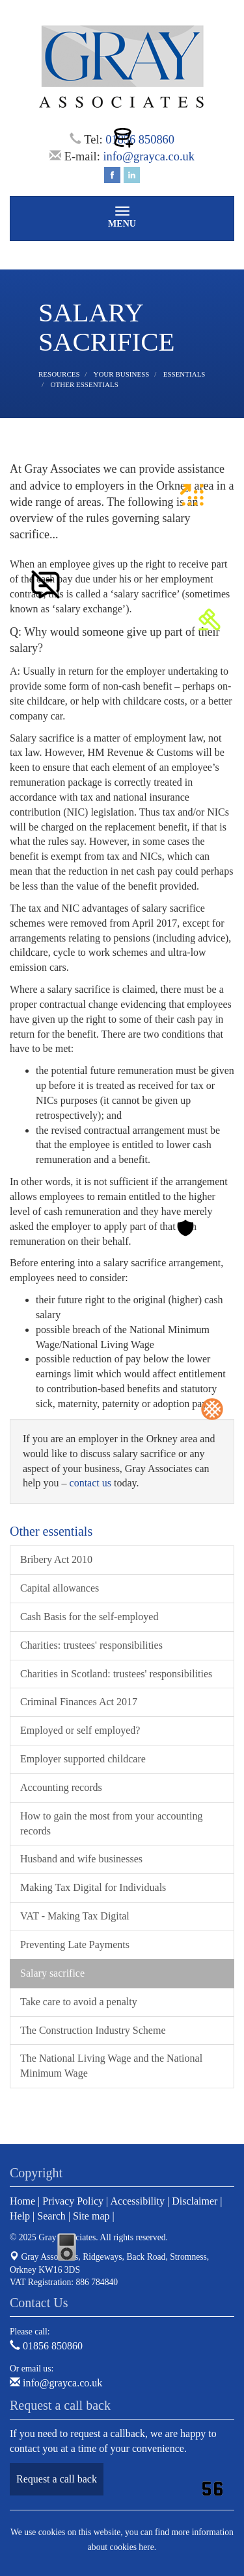 This screenshot has width=244, height=2576. Describe the element at coordinates (185, 1228) in the screenshot. I see `access security settings` at that location.